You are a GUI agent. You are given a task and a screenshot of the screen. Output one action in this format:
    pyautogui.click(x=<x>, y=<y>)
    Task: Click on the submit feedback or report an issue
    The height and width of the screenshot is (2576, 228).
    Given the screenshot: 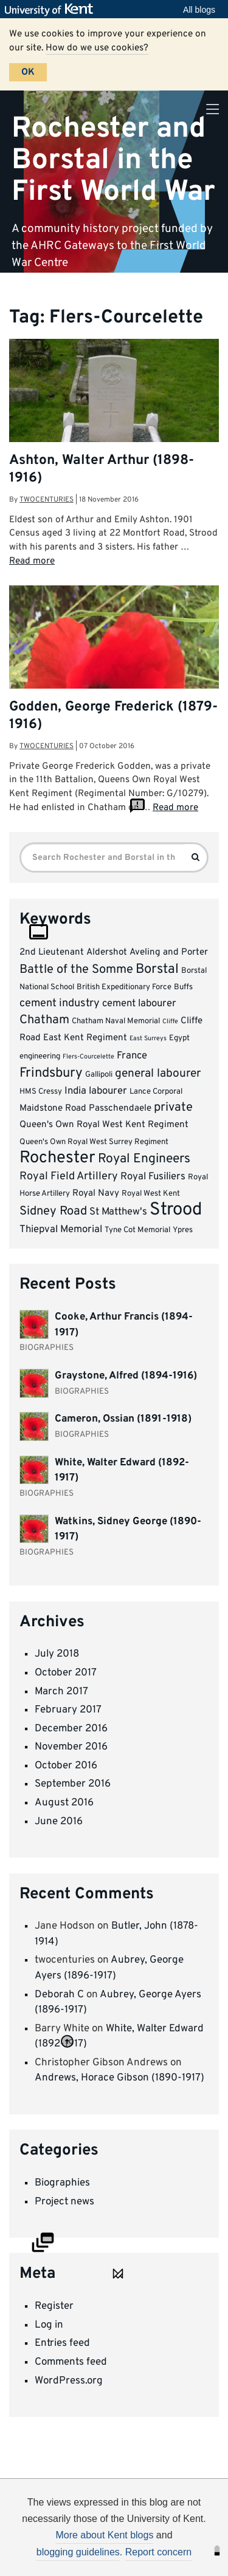 What is the action you would take?
    pyautogui.click(x=137, y=806)
    